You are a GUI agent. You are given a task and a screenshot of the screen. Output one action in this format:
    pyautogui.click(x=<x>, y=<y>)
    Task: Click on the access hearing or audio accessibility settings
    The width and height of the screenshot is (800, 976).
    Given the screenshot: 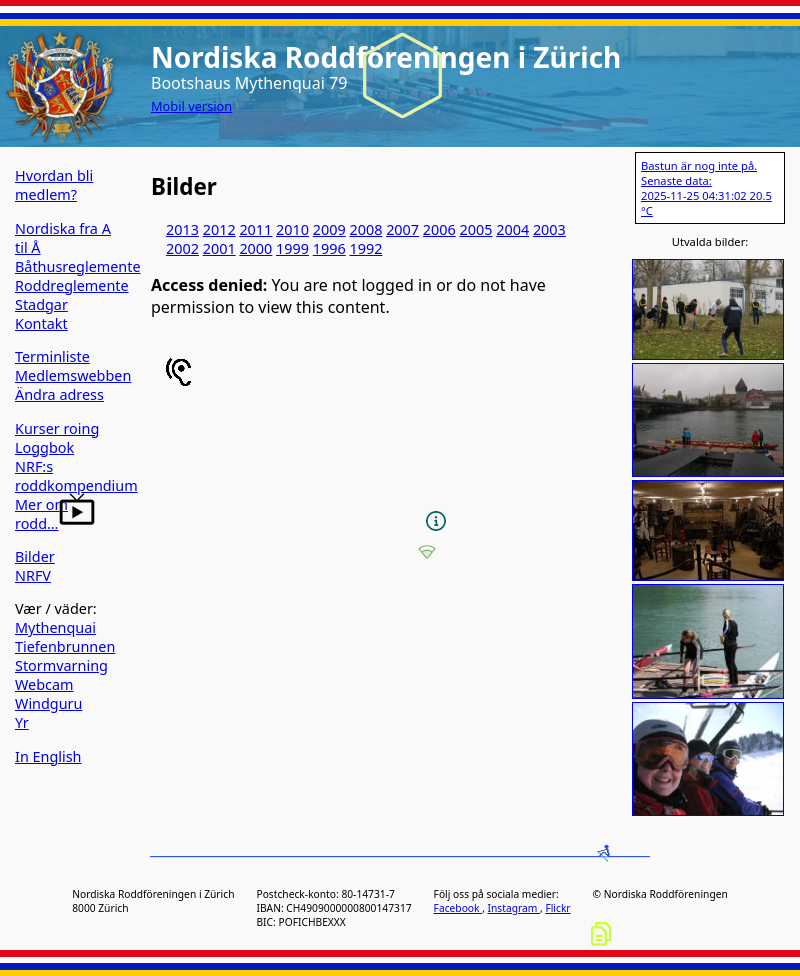 What is the action you would take?
    pyautogui.click(x=178, y=372)
    